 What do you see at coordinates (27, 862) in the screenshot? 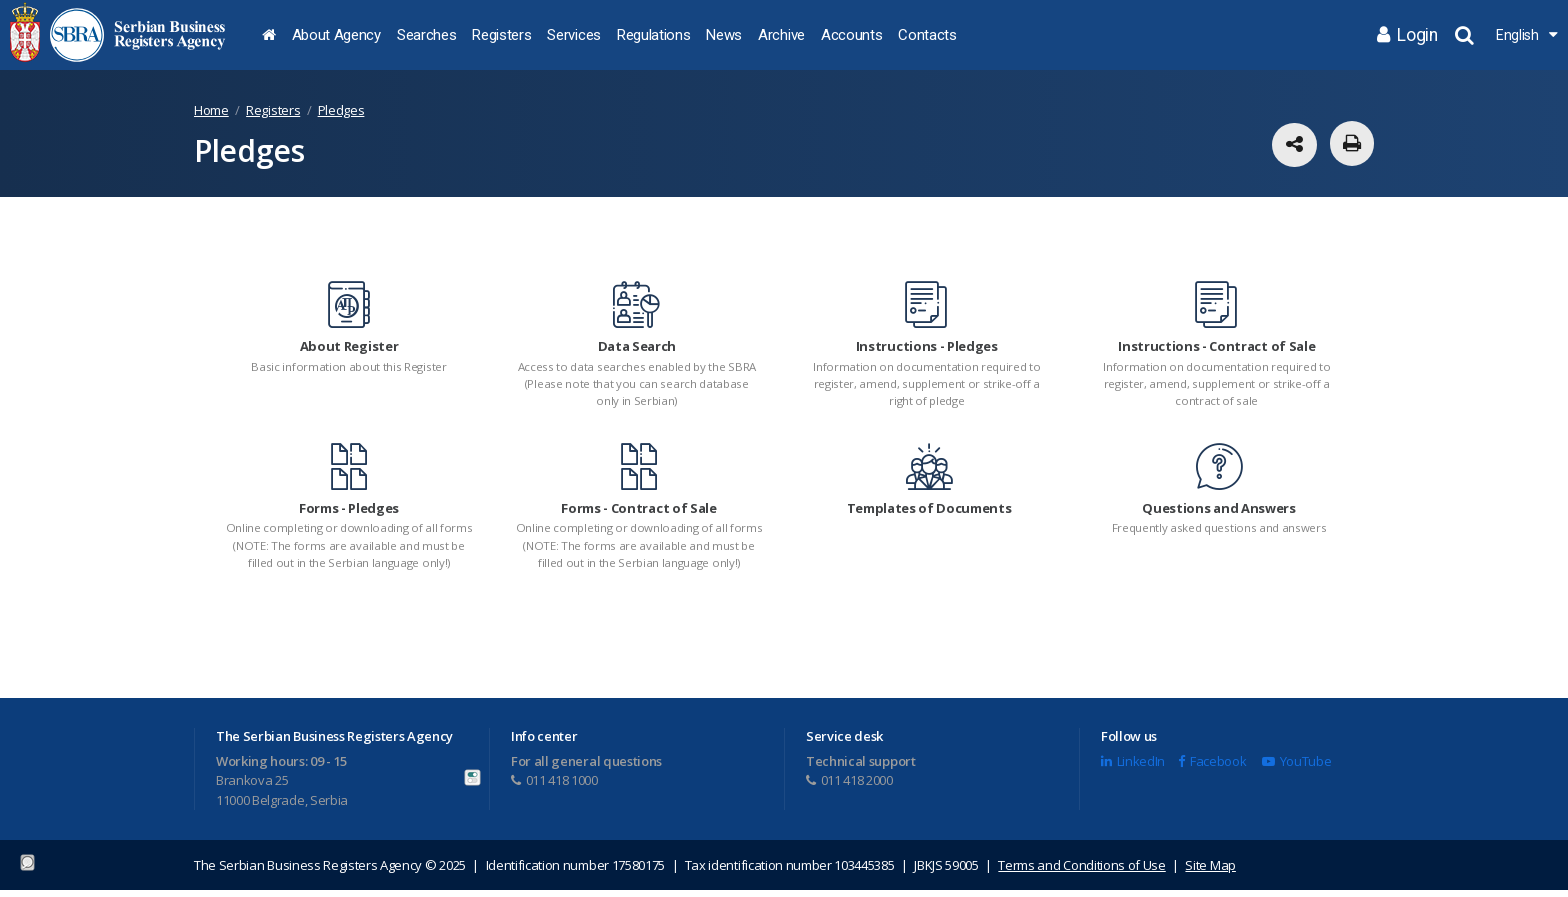
I see `open disk utility application` at bounding box center [27, 862].